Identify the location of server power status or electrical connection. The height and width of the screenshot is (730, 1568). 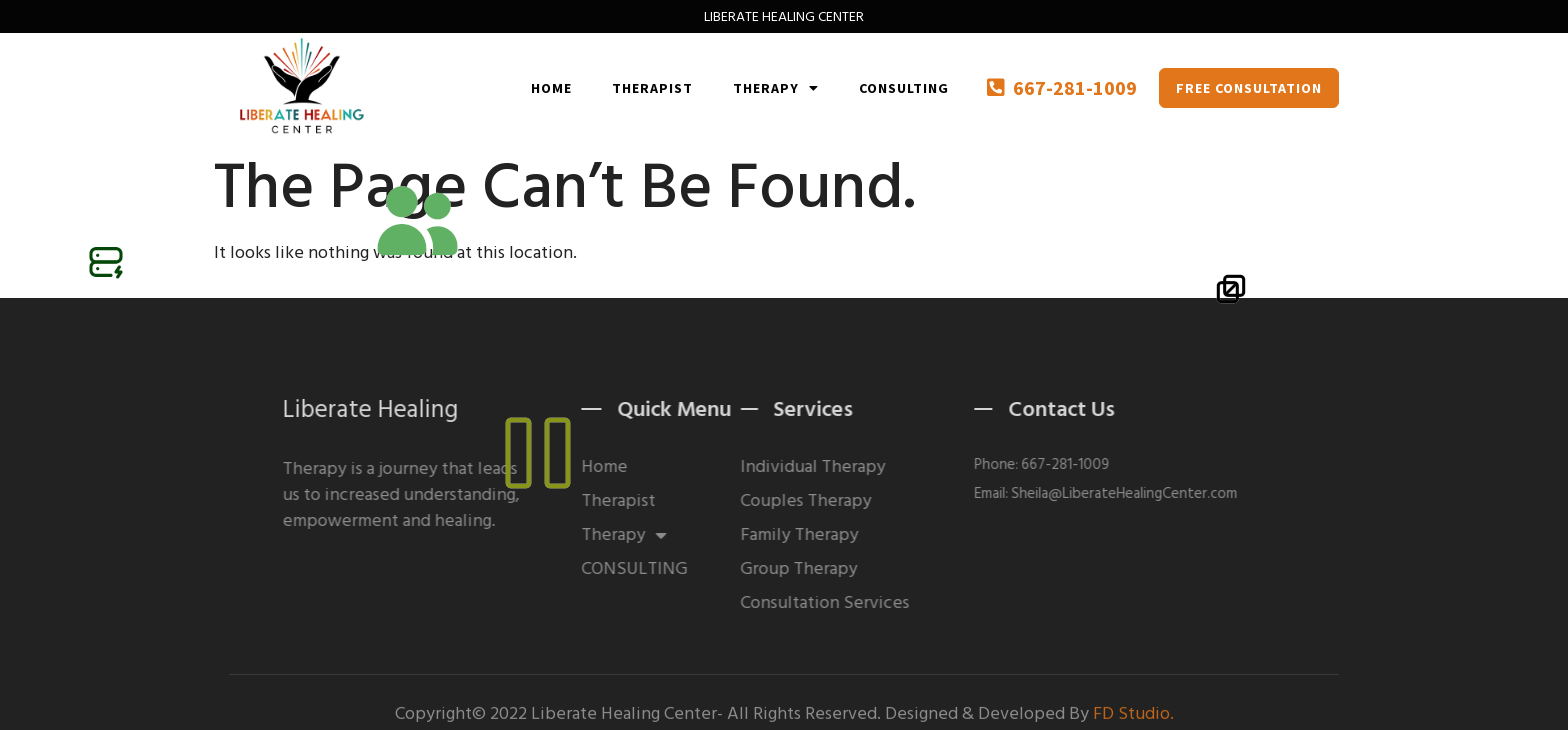
(106, 262).